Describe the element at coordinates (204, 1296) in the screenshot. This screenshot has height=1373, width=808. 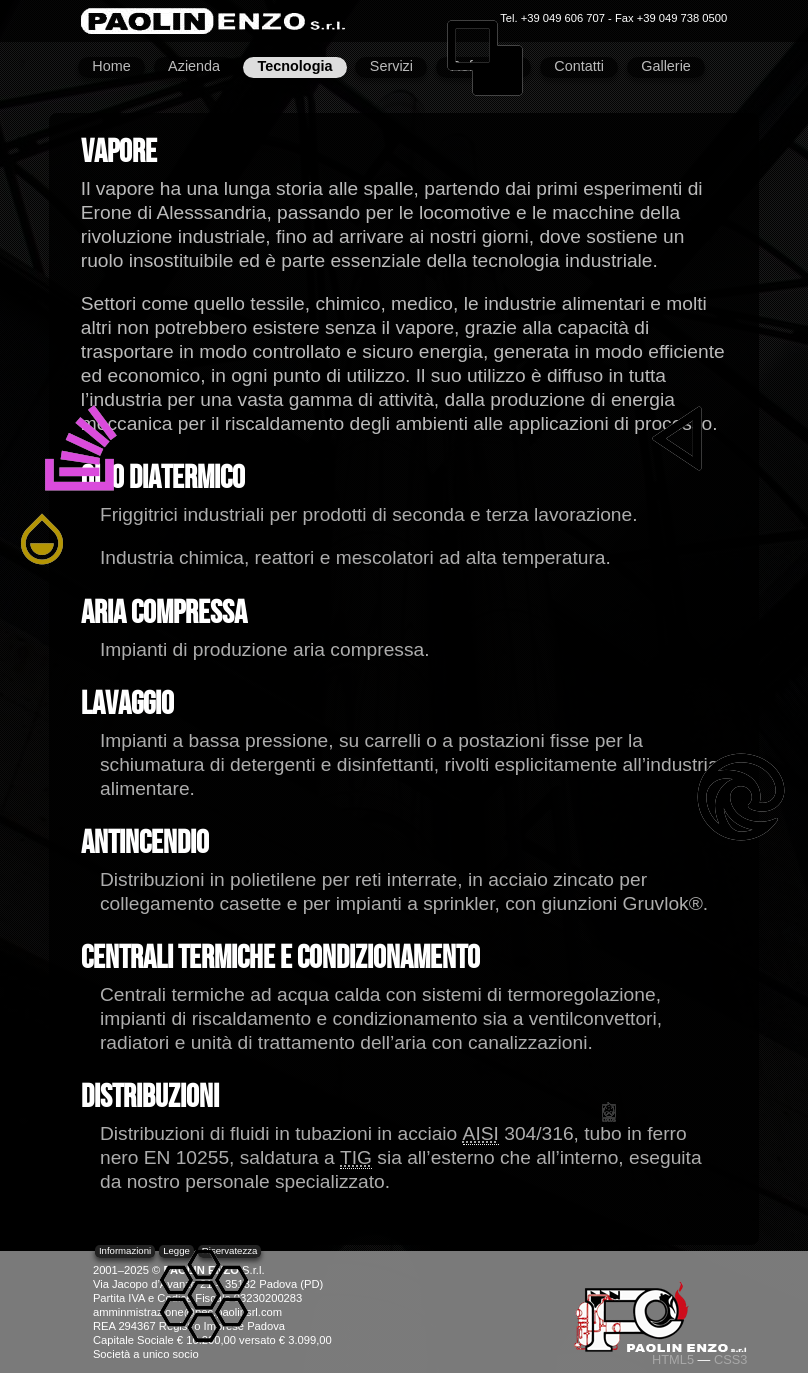
I see `cilium logo - open source cloud native networking platform` at that location.